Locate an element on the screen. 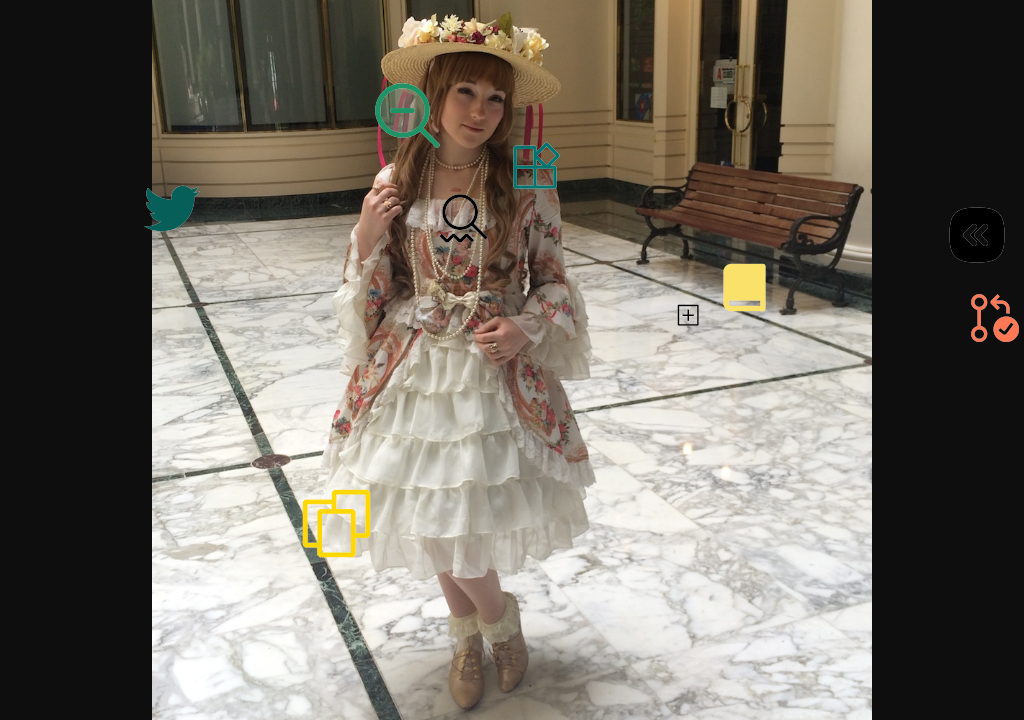 The width and height of the screenshot is (1024, 720). perform a fuzzy or approximate search is located at coordinates (465, 217).